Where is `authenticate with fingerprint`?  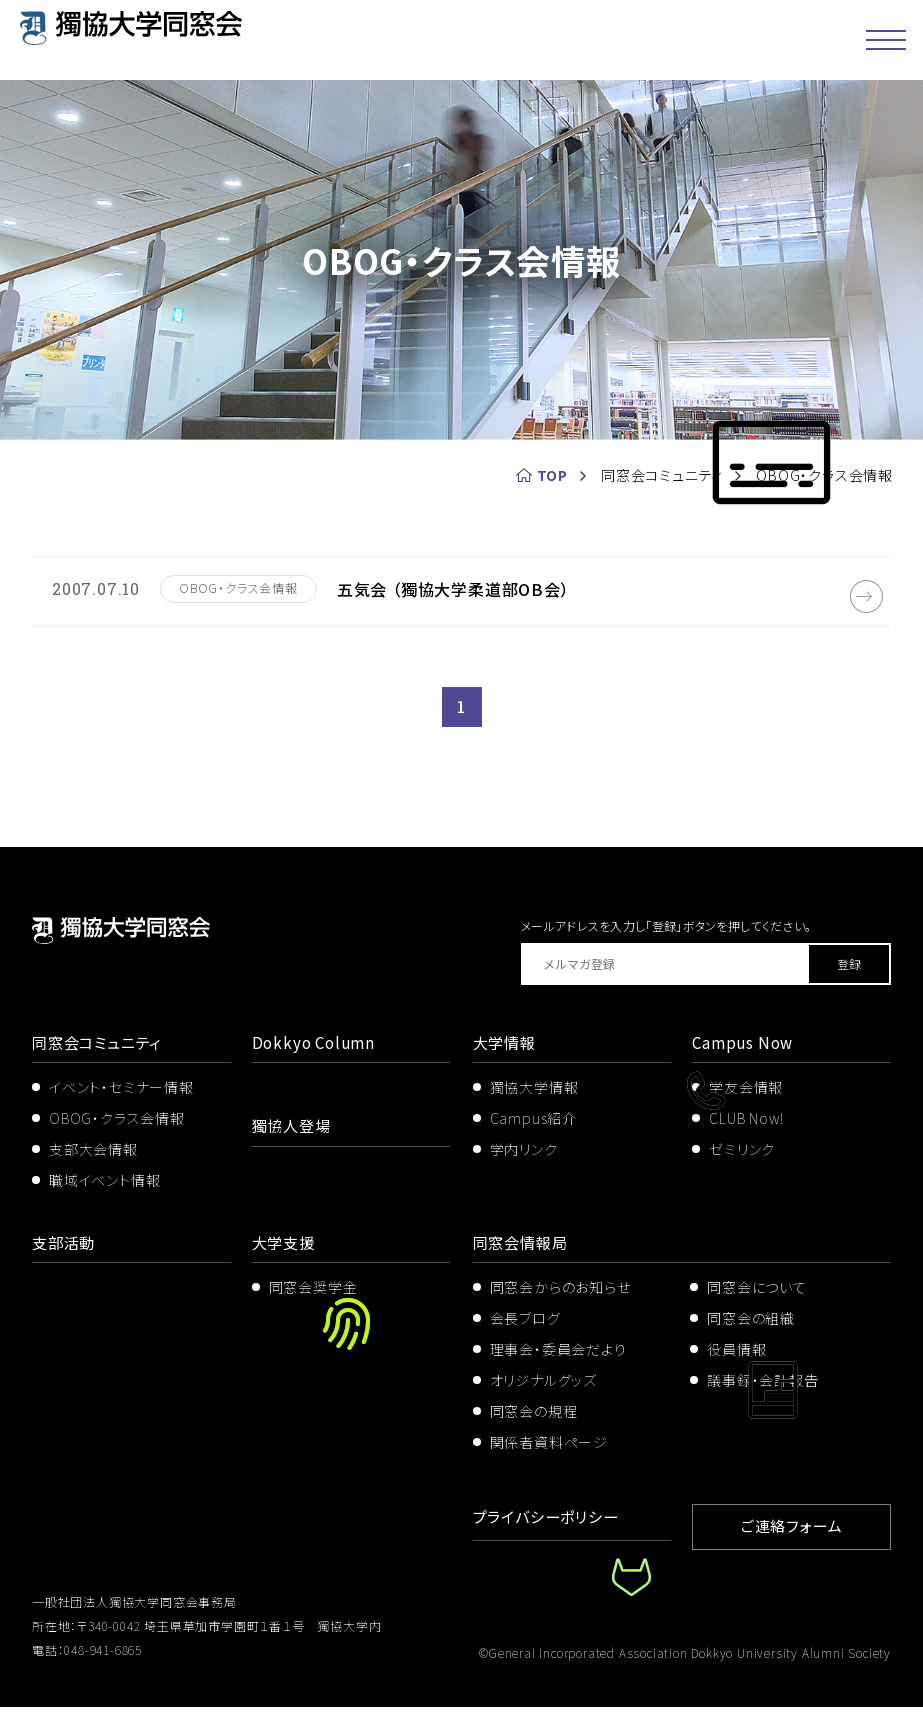 authenticate with fingerprint is located at coordinates (348, 1324).